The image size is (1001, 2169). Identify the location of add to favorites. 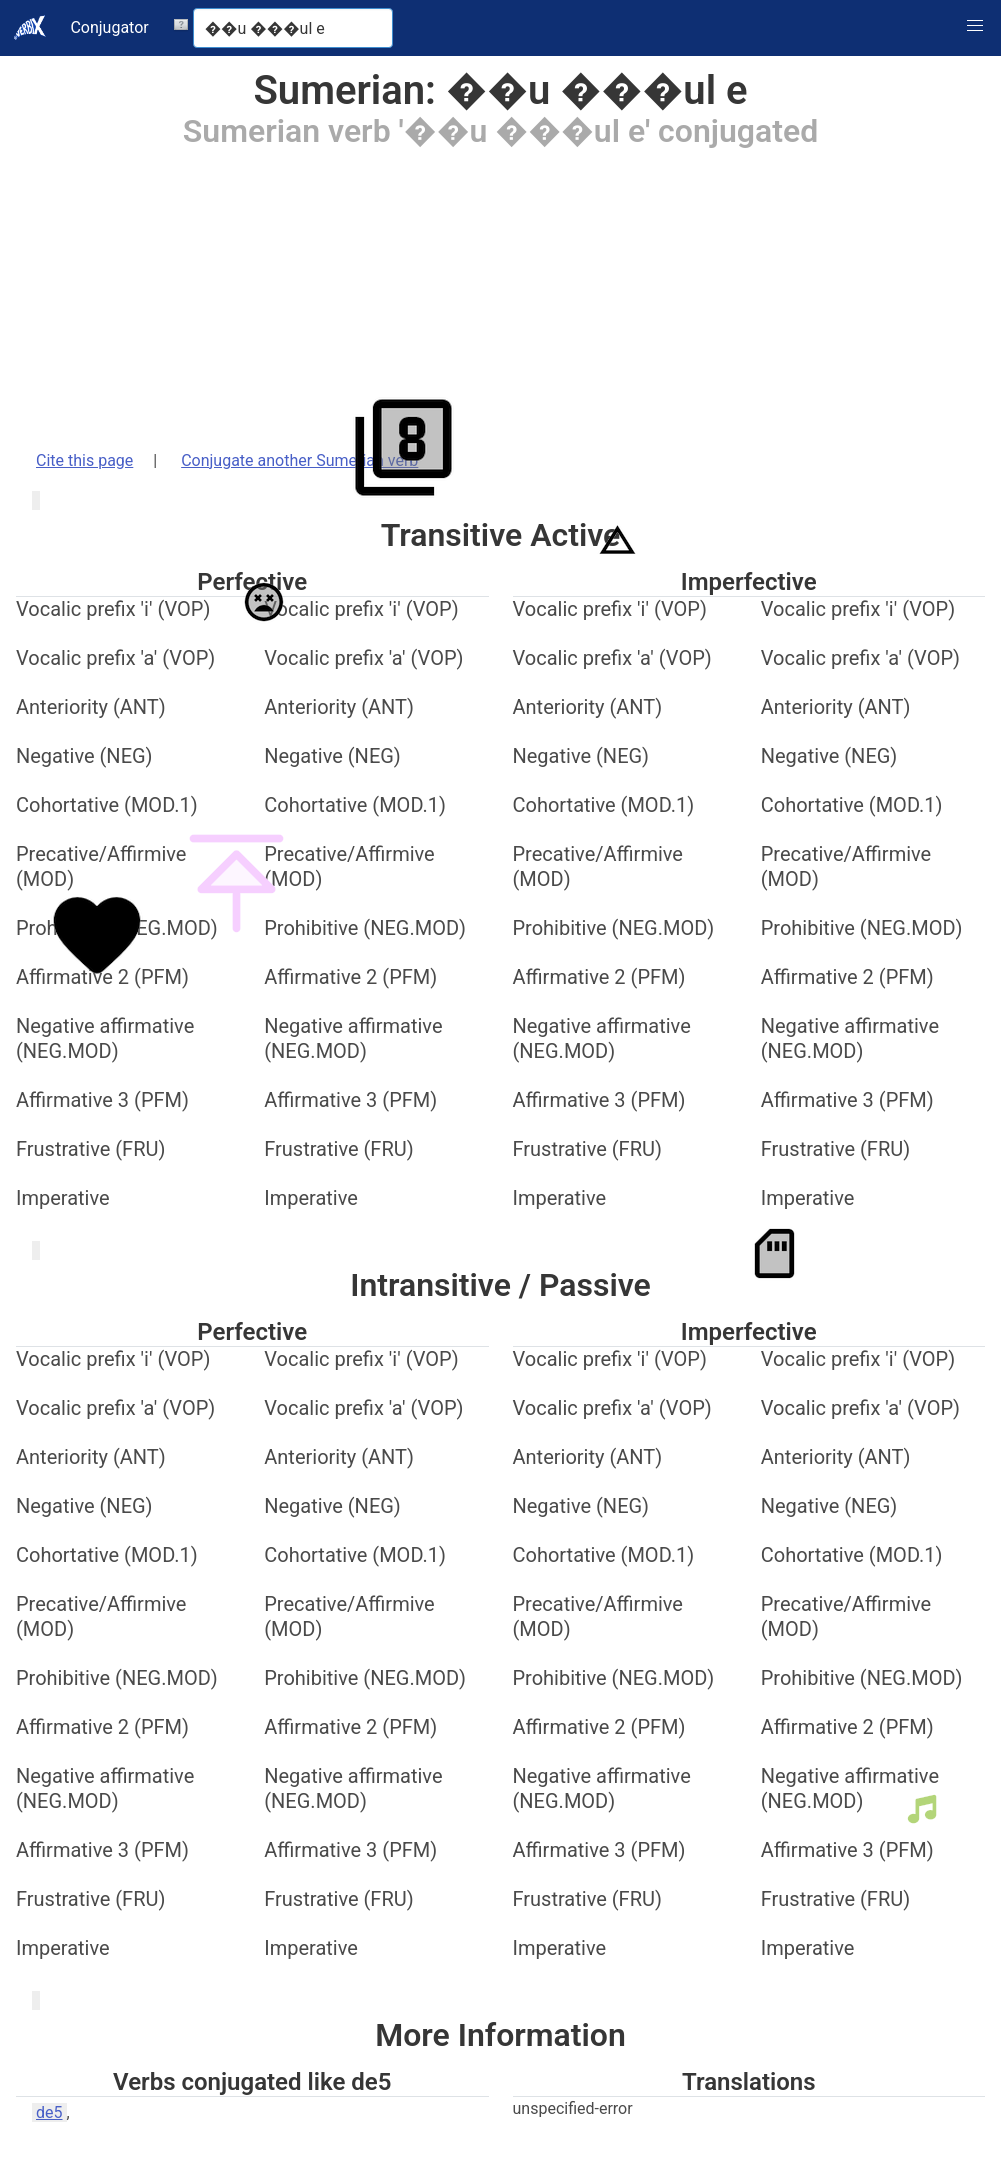
(97, 936).